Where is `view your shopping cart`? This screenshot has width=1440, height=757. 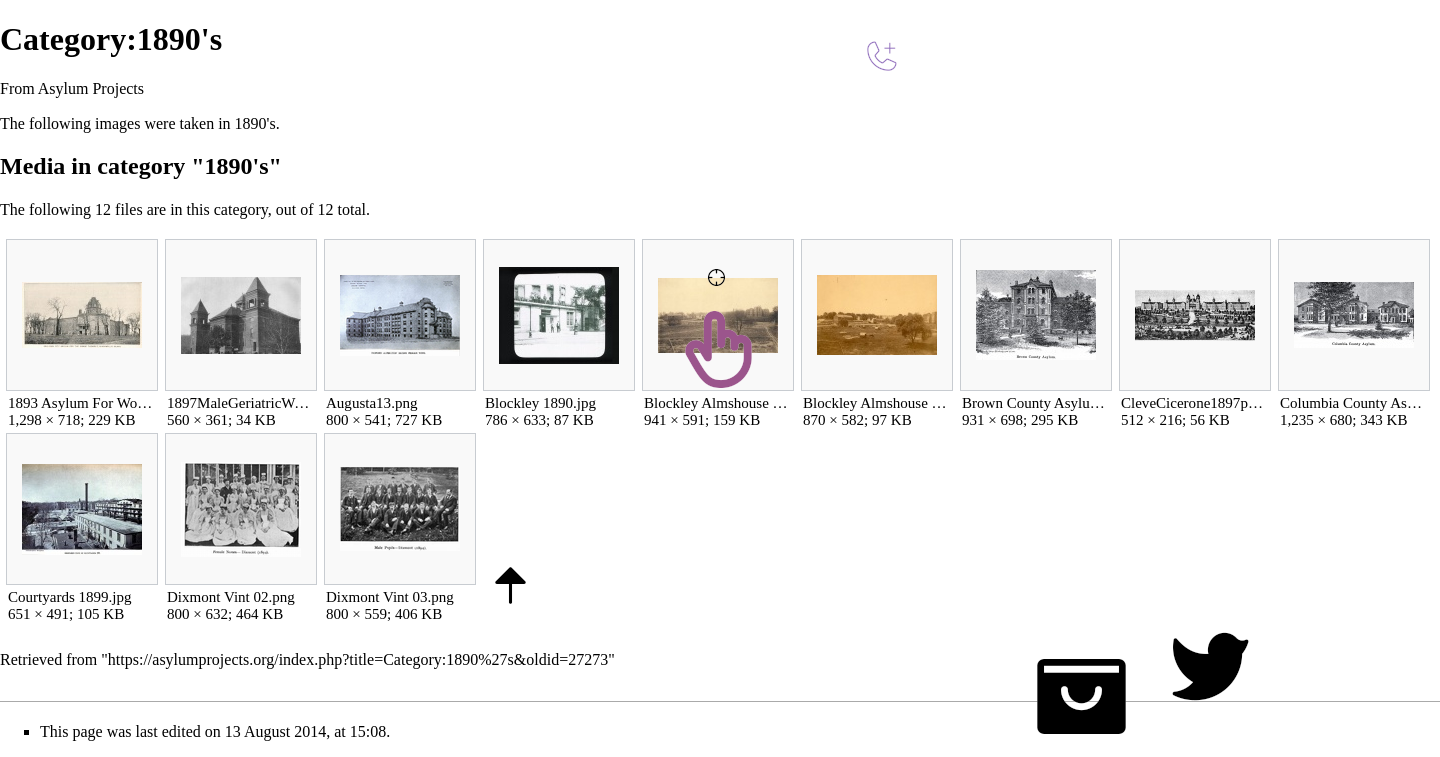 view your shopping cart is located at coordinates (1081, 696).